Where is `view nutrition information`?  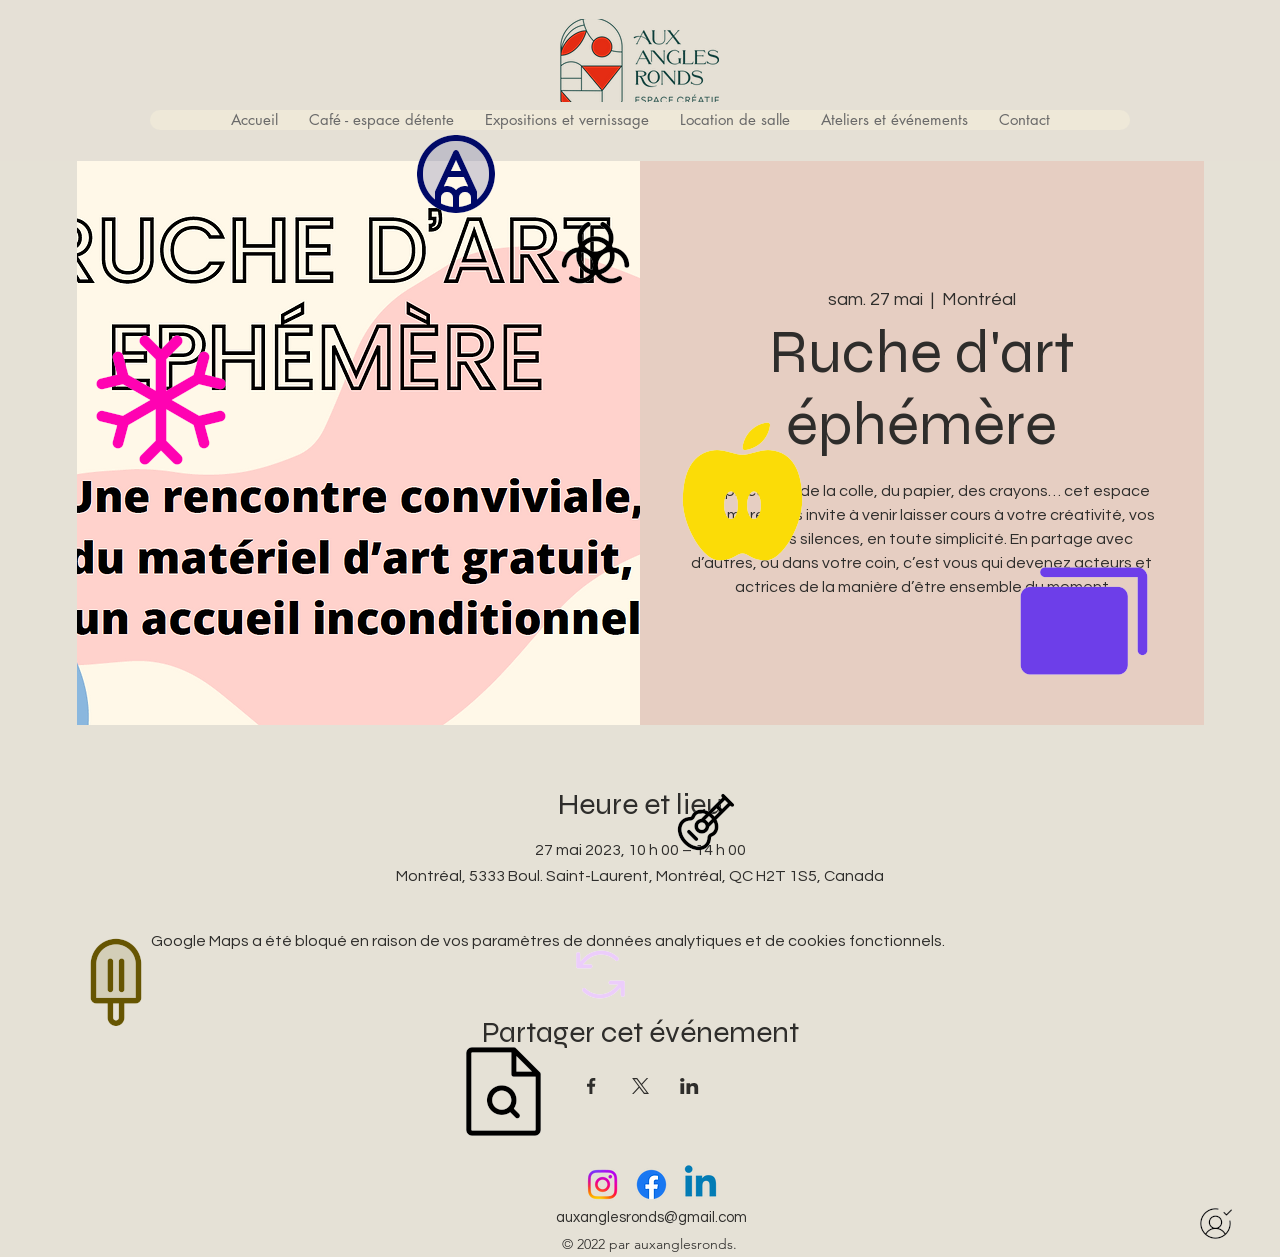 view nutrition information is located at coordinates (742, 491).